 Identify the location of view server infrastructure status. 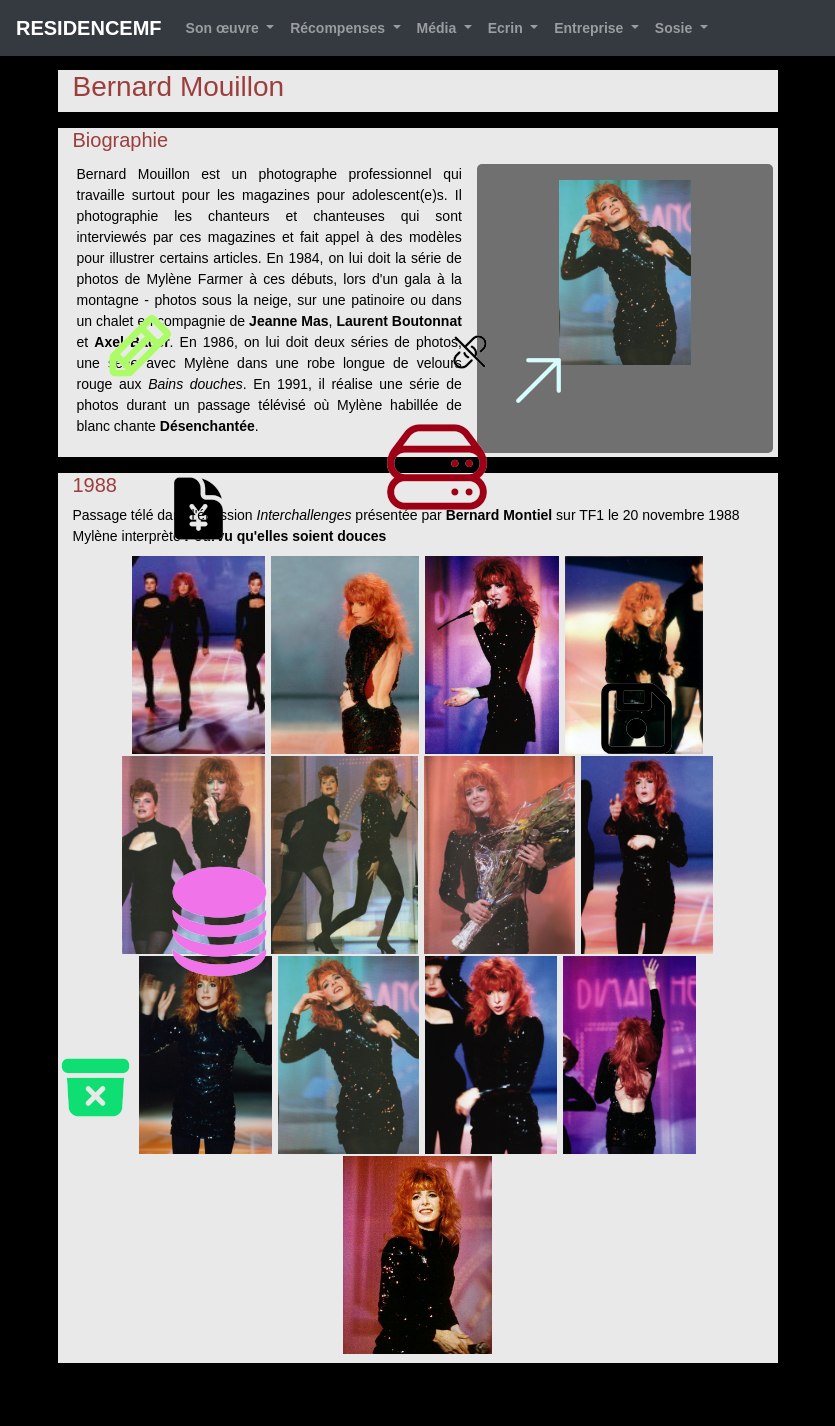
(437, 467).